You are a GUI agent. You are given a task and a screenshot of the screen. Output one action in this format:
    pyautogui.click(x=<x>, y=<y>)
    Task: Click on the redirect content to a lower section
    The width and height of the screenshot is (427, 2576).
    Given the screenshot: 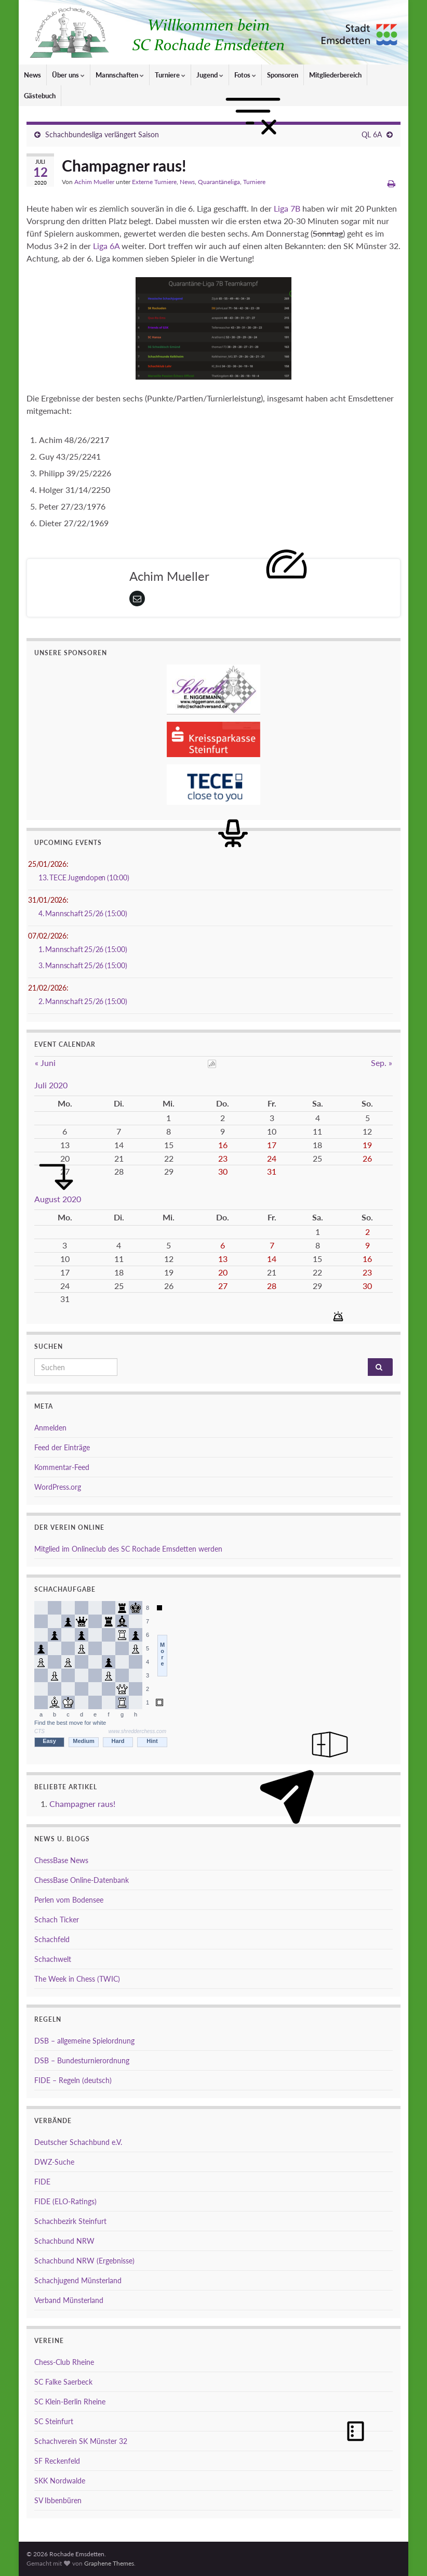 What is the action you would take?
    pyautogui.click(x=56, y=1176)
    